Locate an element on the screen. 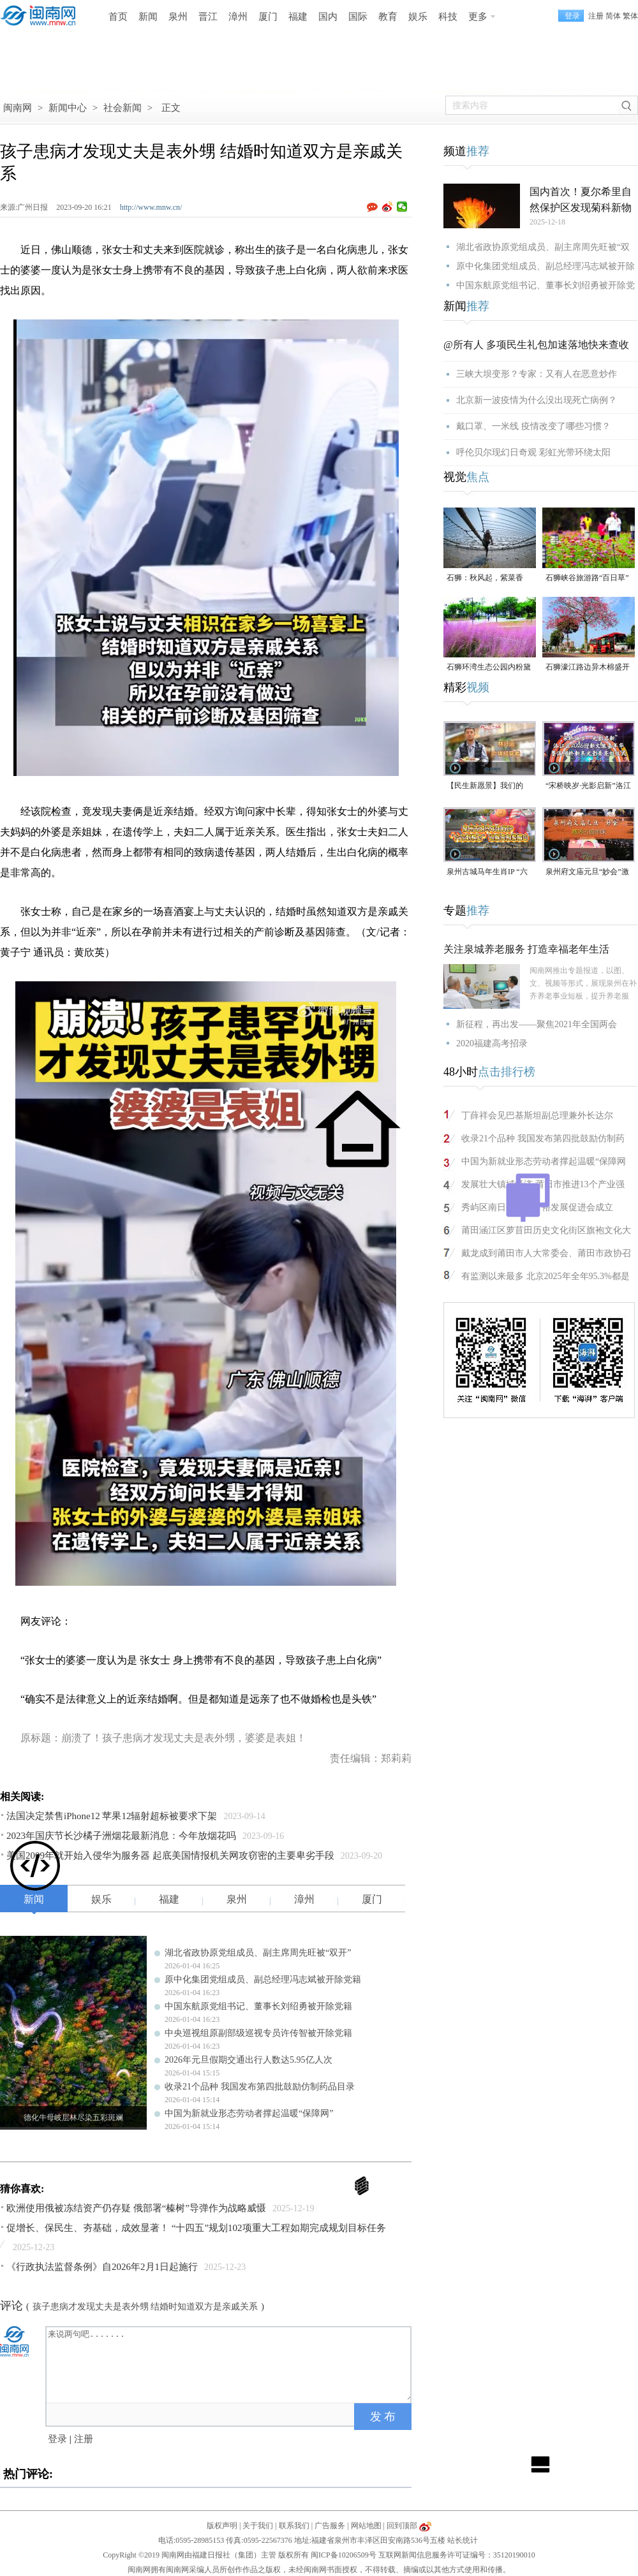 The width and height of the screenshot is (638, 2576). switch to bottom panel layout is located at coordinates (540, 2464).